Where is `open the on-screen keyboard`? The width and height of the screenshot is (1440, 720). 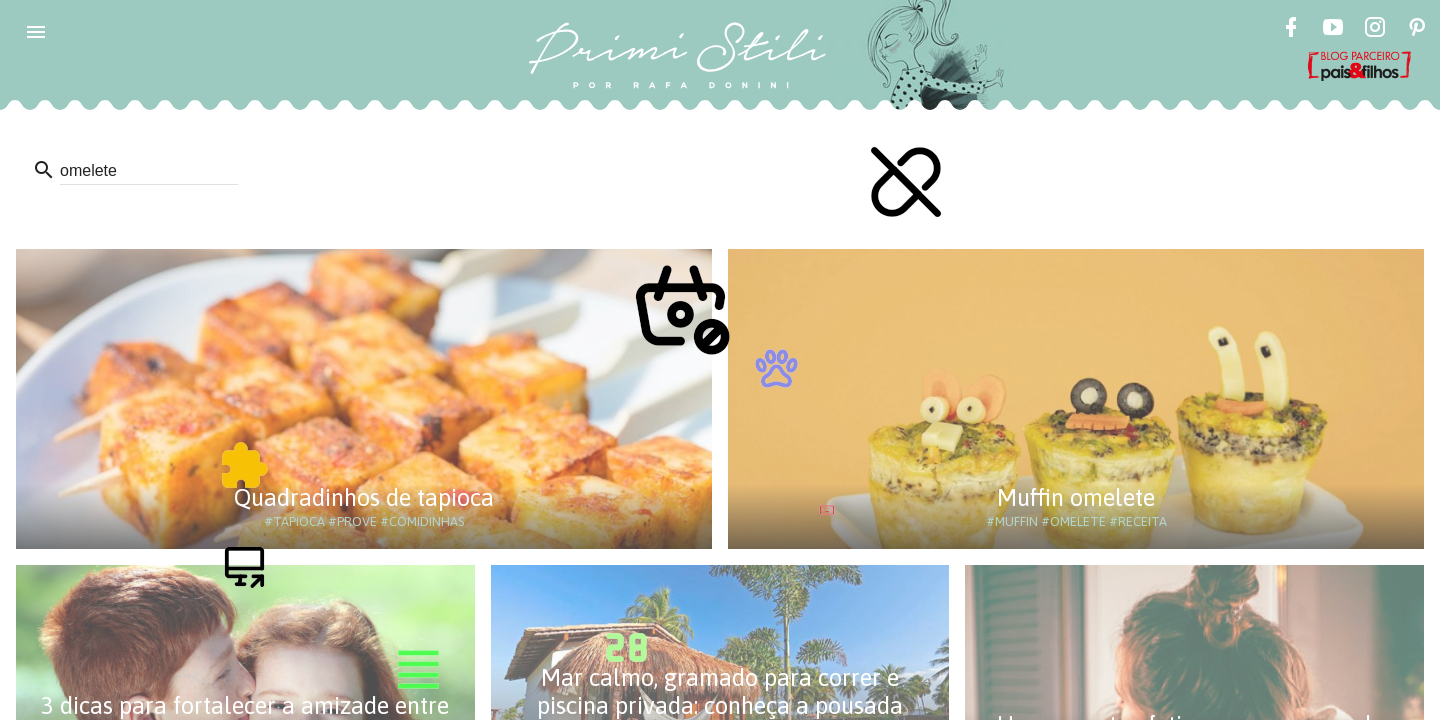 open the on-screen keyboard is located at coordinates (827, 510).